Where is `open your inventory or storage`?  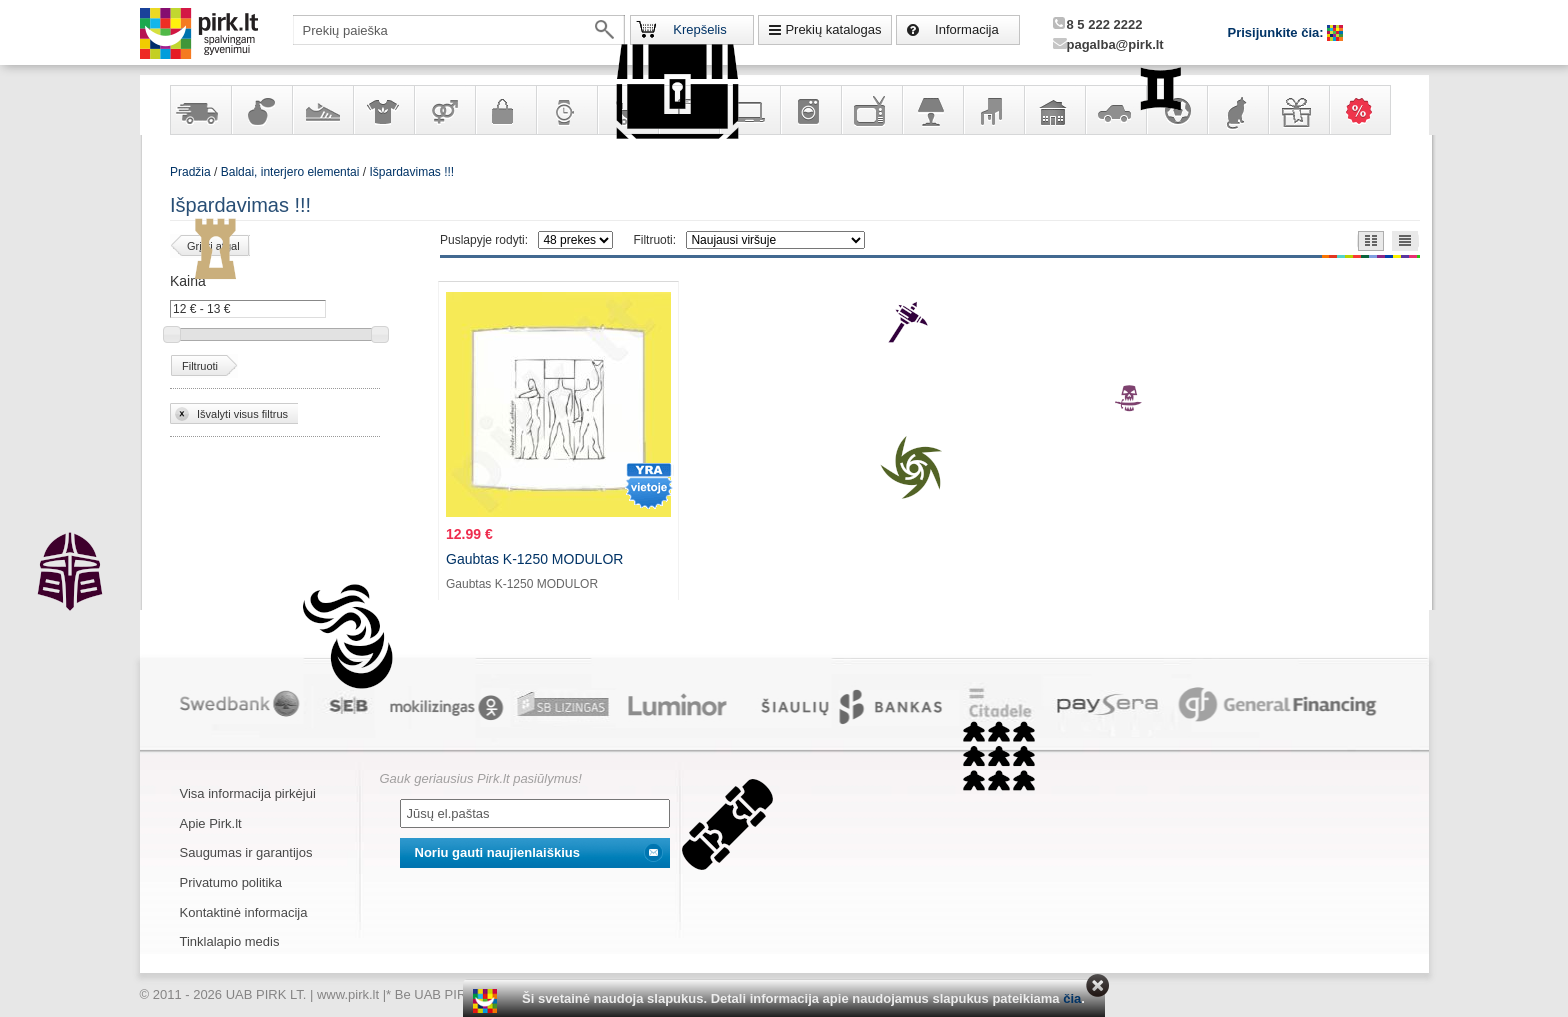 open your inventory or storage is located at coordinates (677, 91).